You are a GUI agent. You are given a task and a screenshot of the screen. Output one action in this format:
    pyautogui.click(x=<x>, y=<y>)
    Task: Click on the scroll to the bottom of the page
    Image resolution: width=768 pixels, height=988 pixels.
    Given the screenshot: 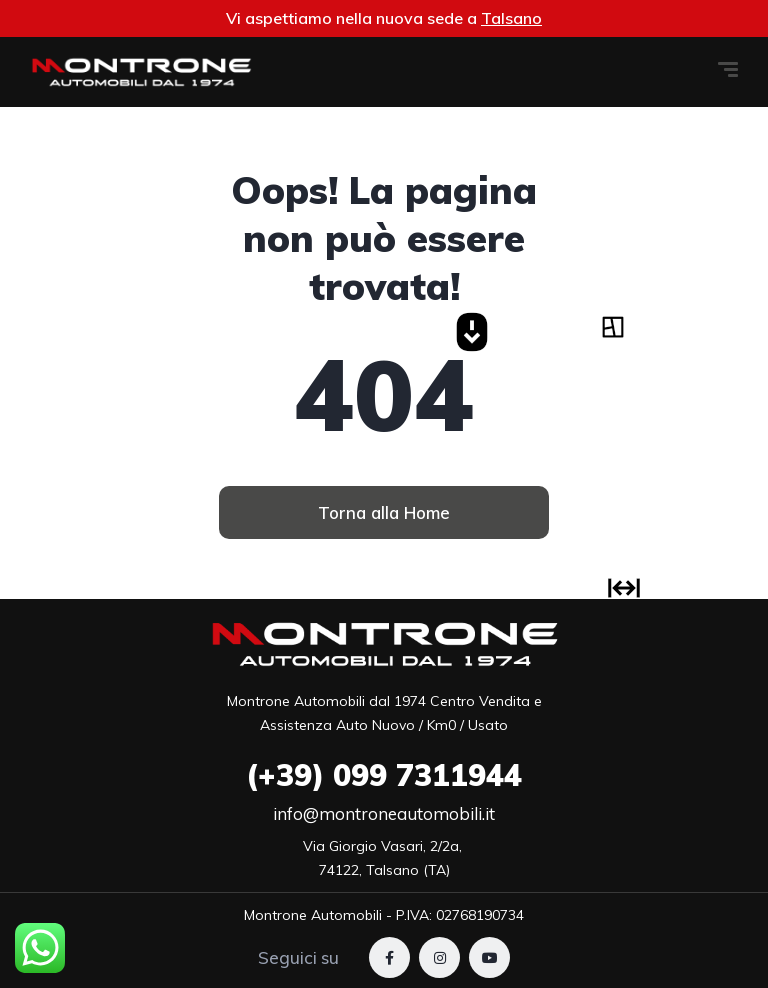 What is the action you would take?
    pyautogui.click(x=472, y=332)
    